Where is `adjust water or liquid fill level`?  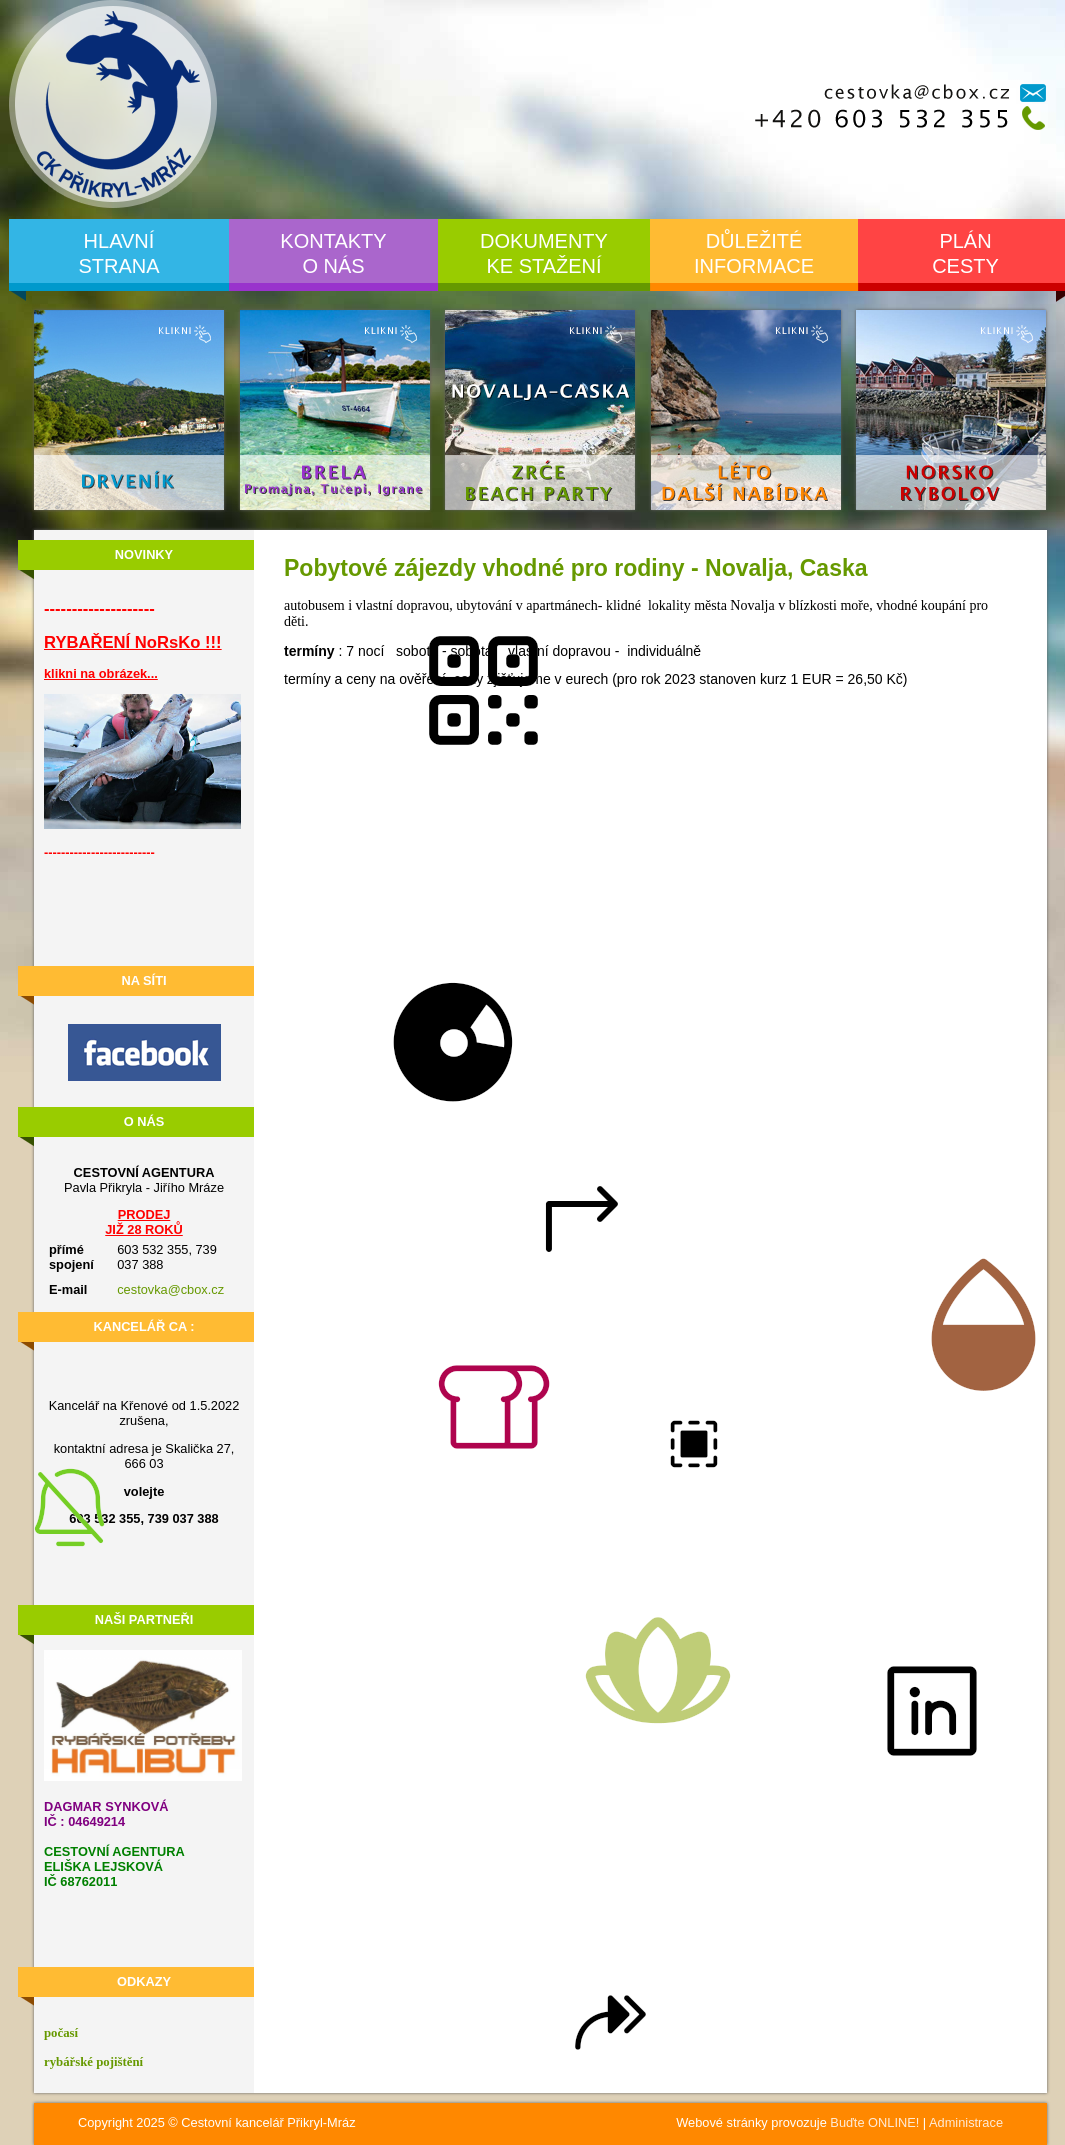 adjust water or liquid fill level is located at coordinates (983, 1329).